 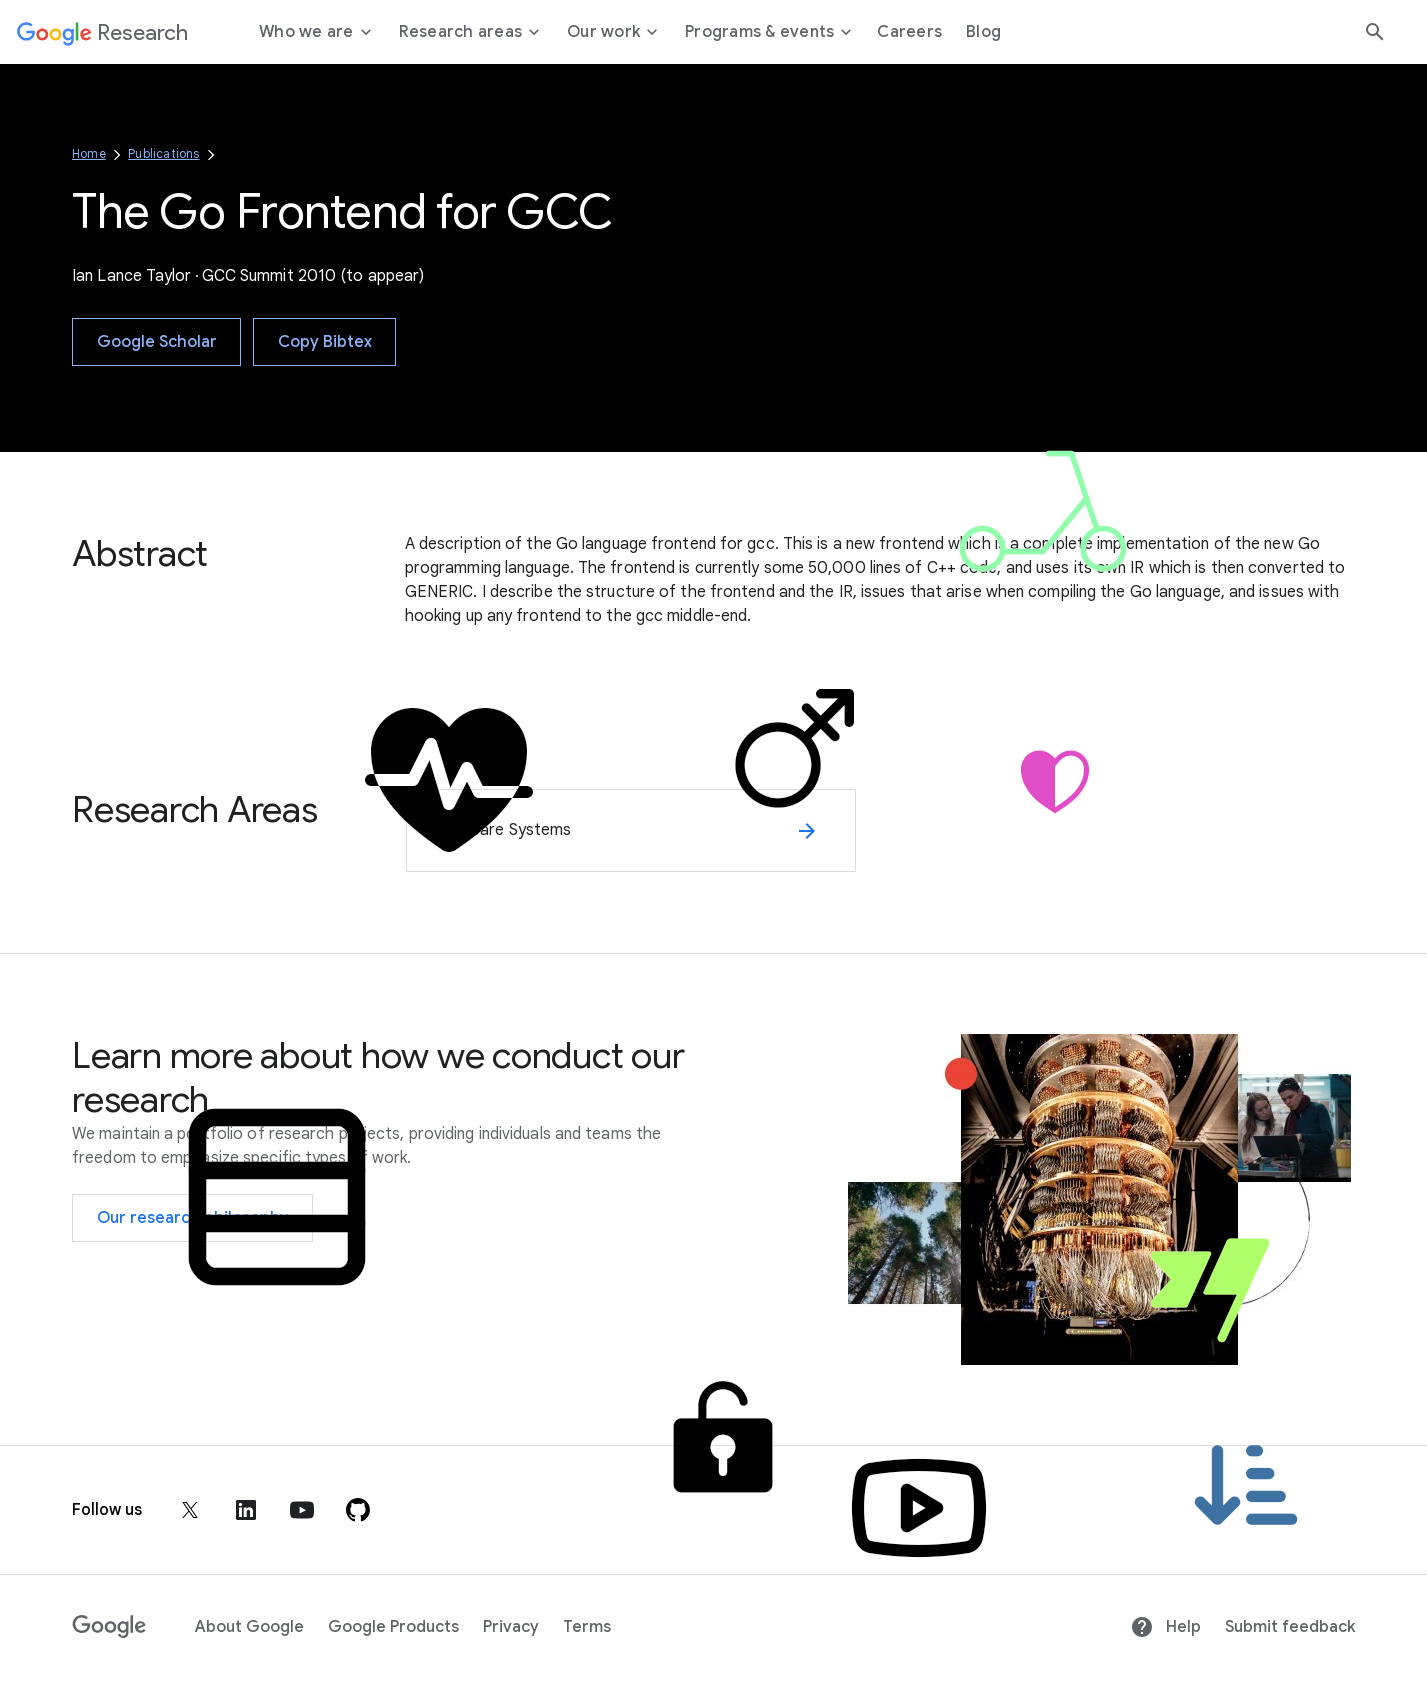 I want to click on switch to list view, so click(x=277, y=1197).